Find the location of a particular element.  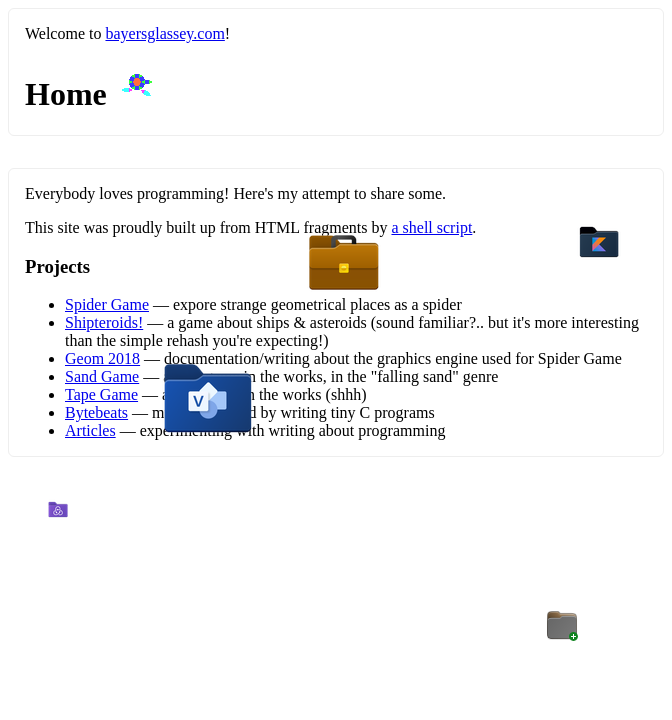

open folder containing kotlin project files is located at coordinates (599, 243).